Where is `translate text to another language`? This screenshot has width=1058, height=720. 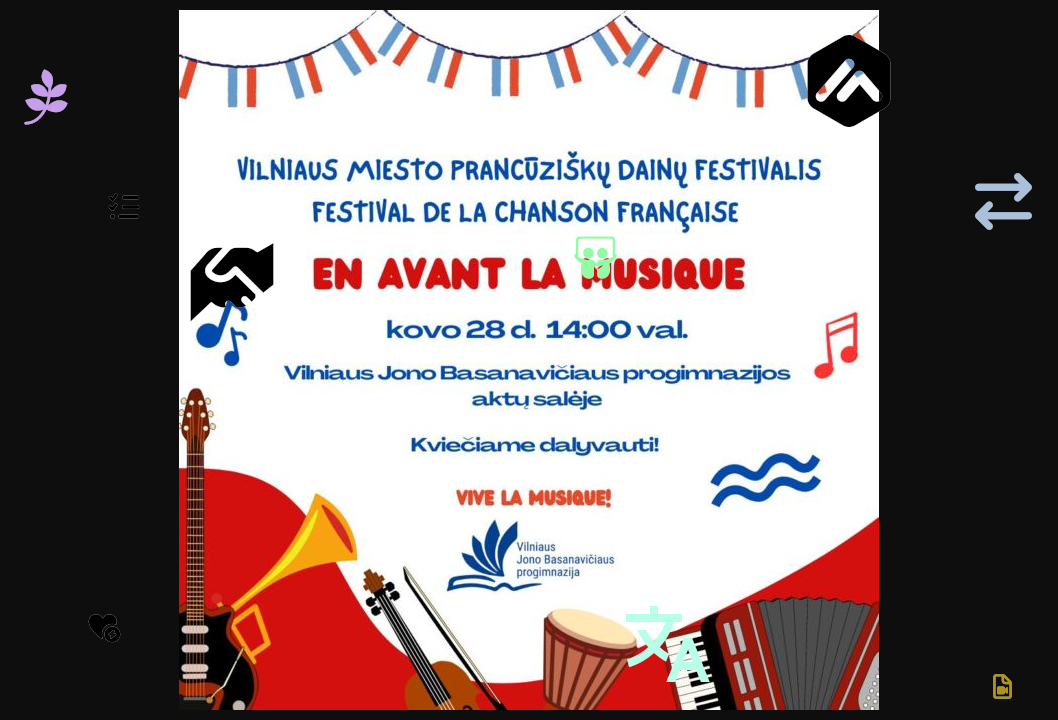 translate text to another language is located at coordinates (666, 646).